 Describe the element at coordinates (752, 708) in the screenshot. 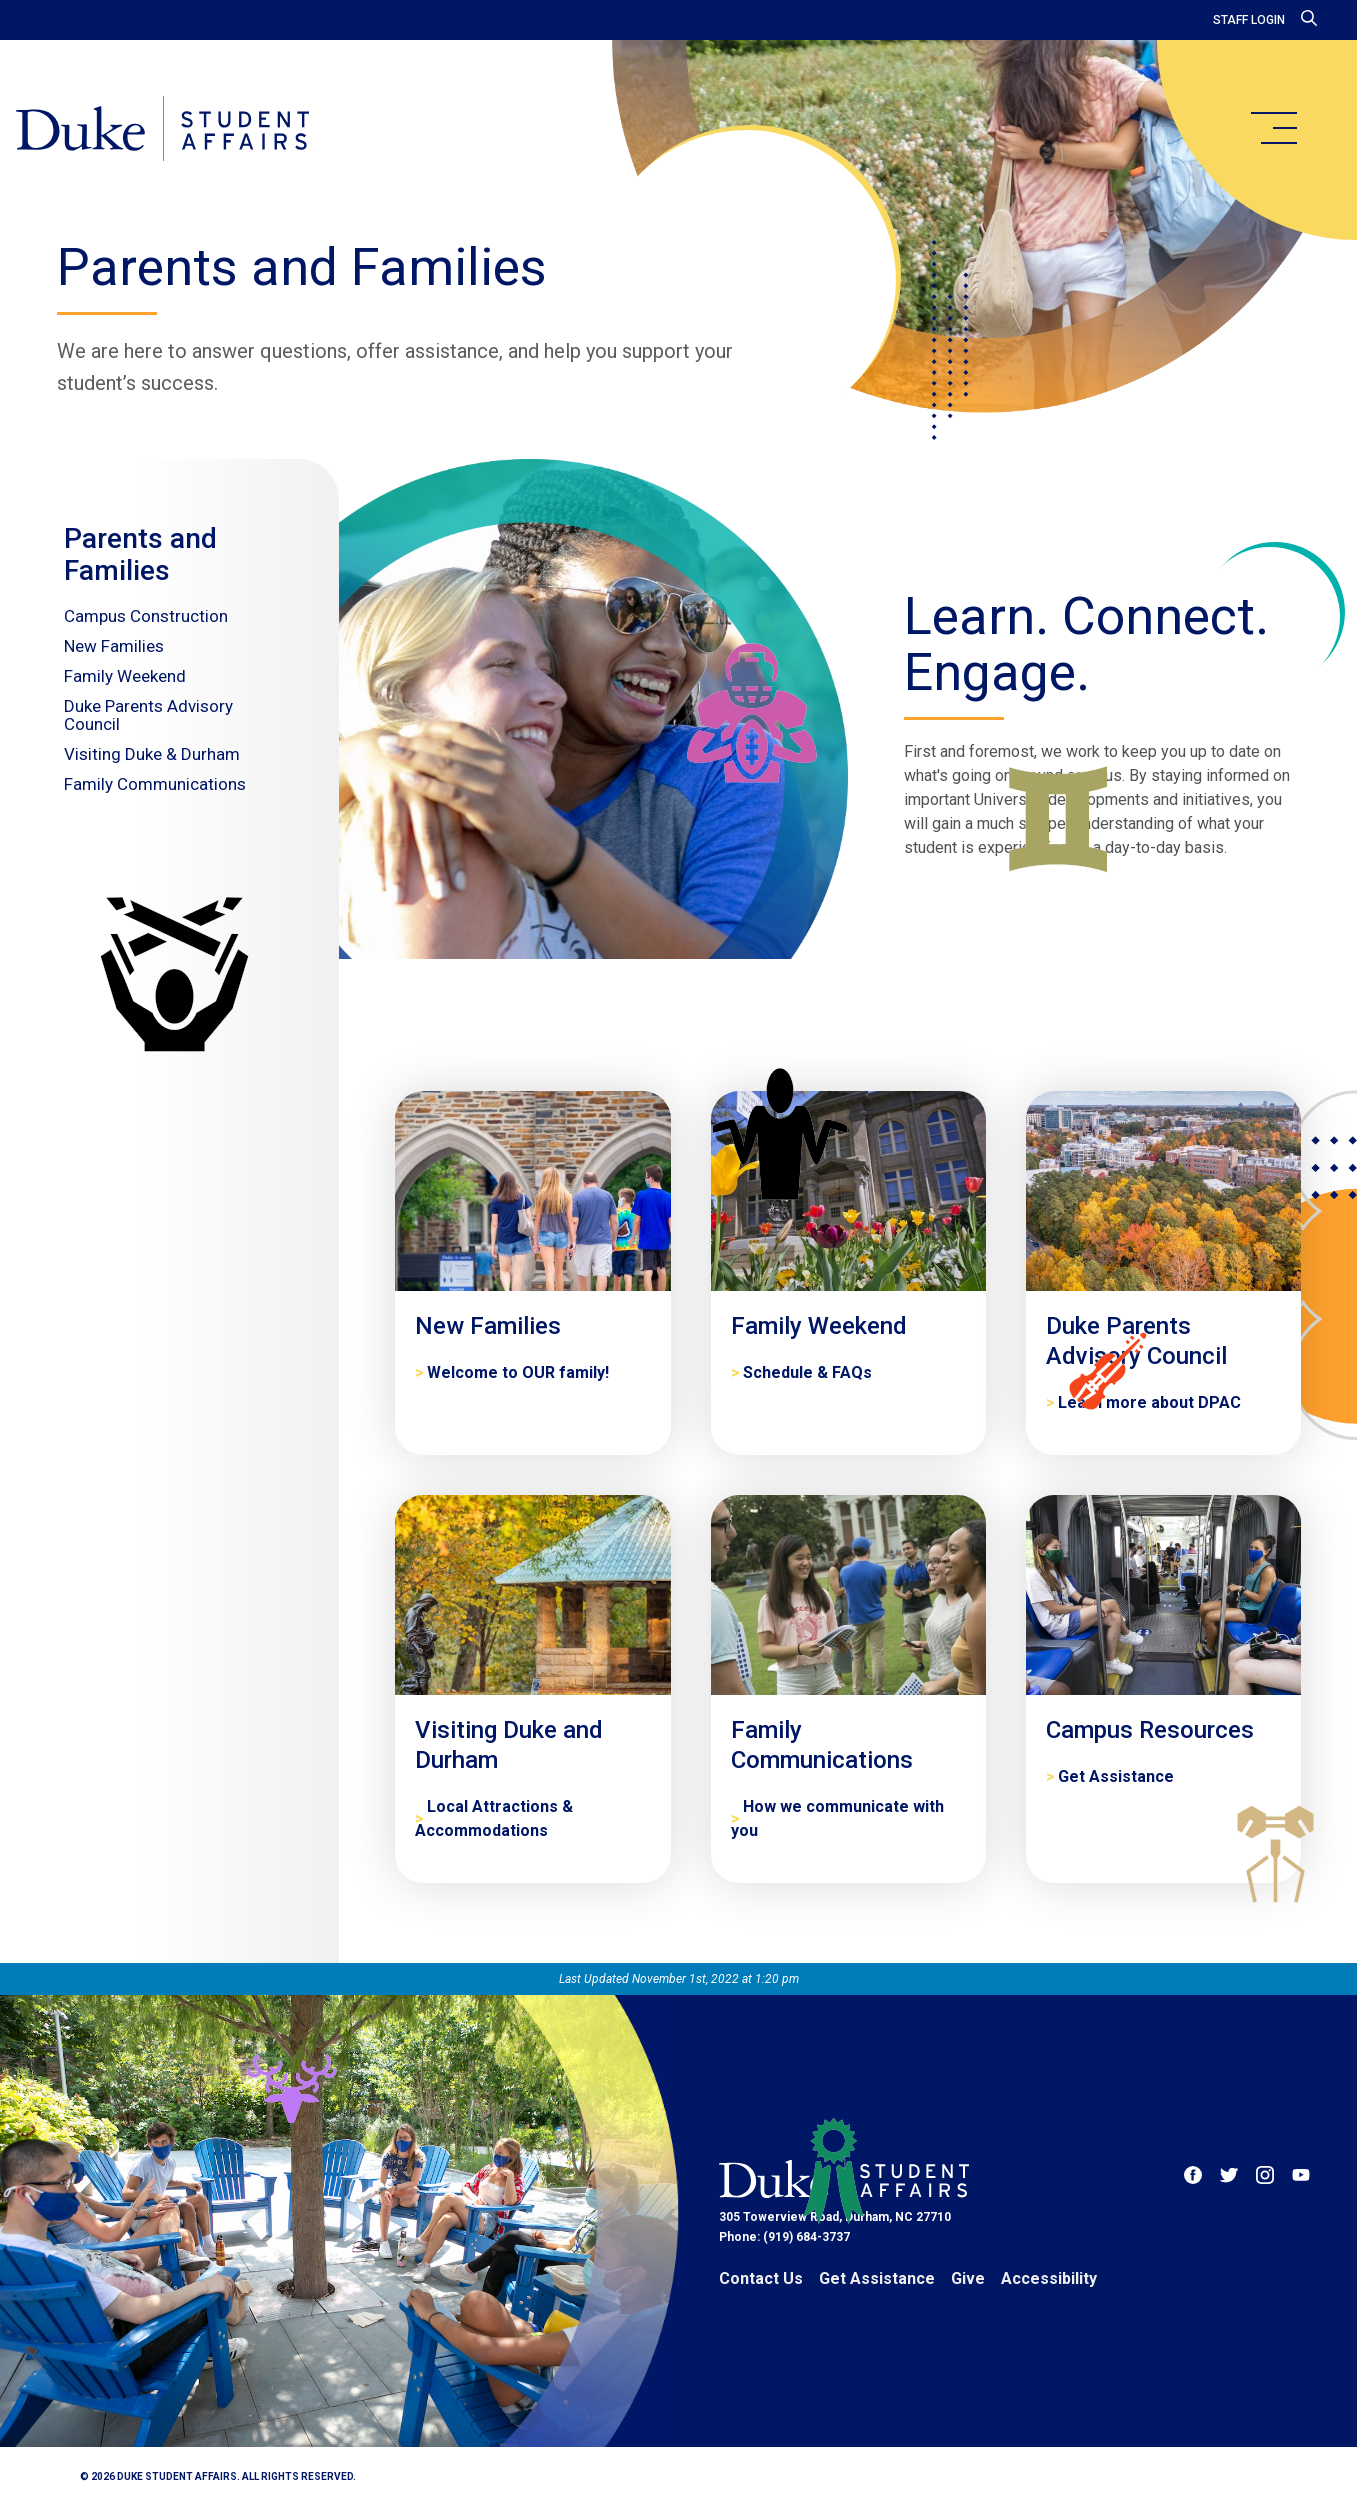

I see `view american football player profile` at that location.